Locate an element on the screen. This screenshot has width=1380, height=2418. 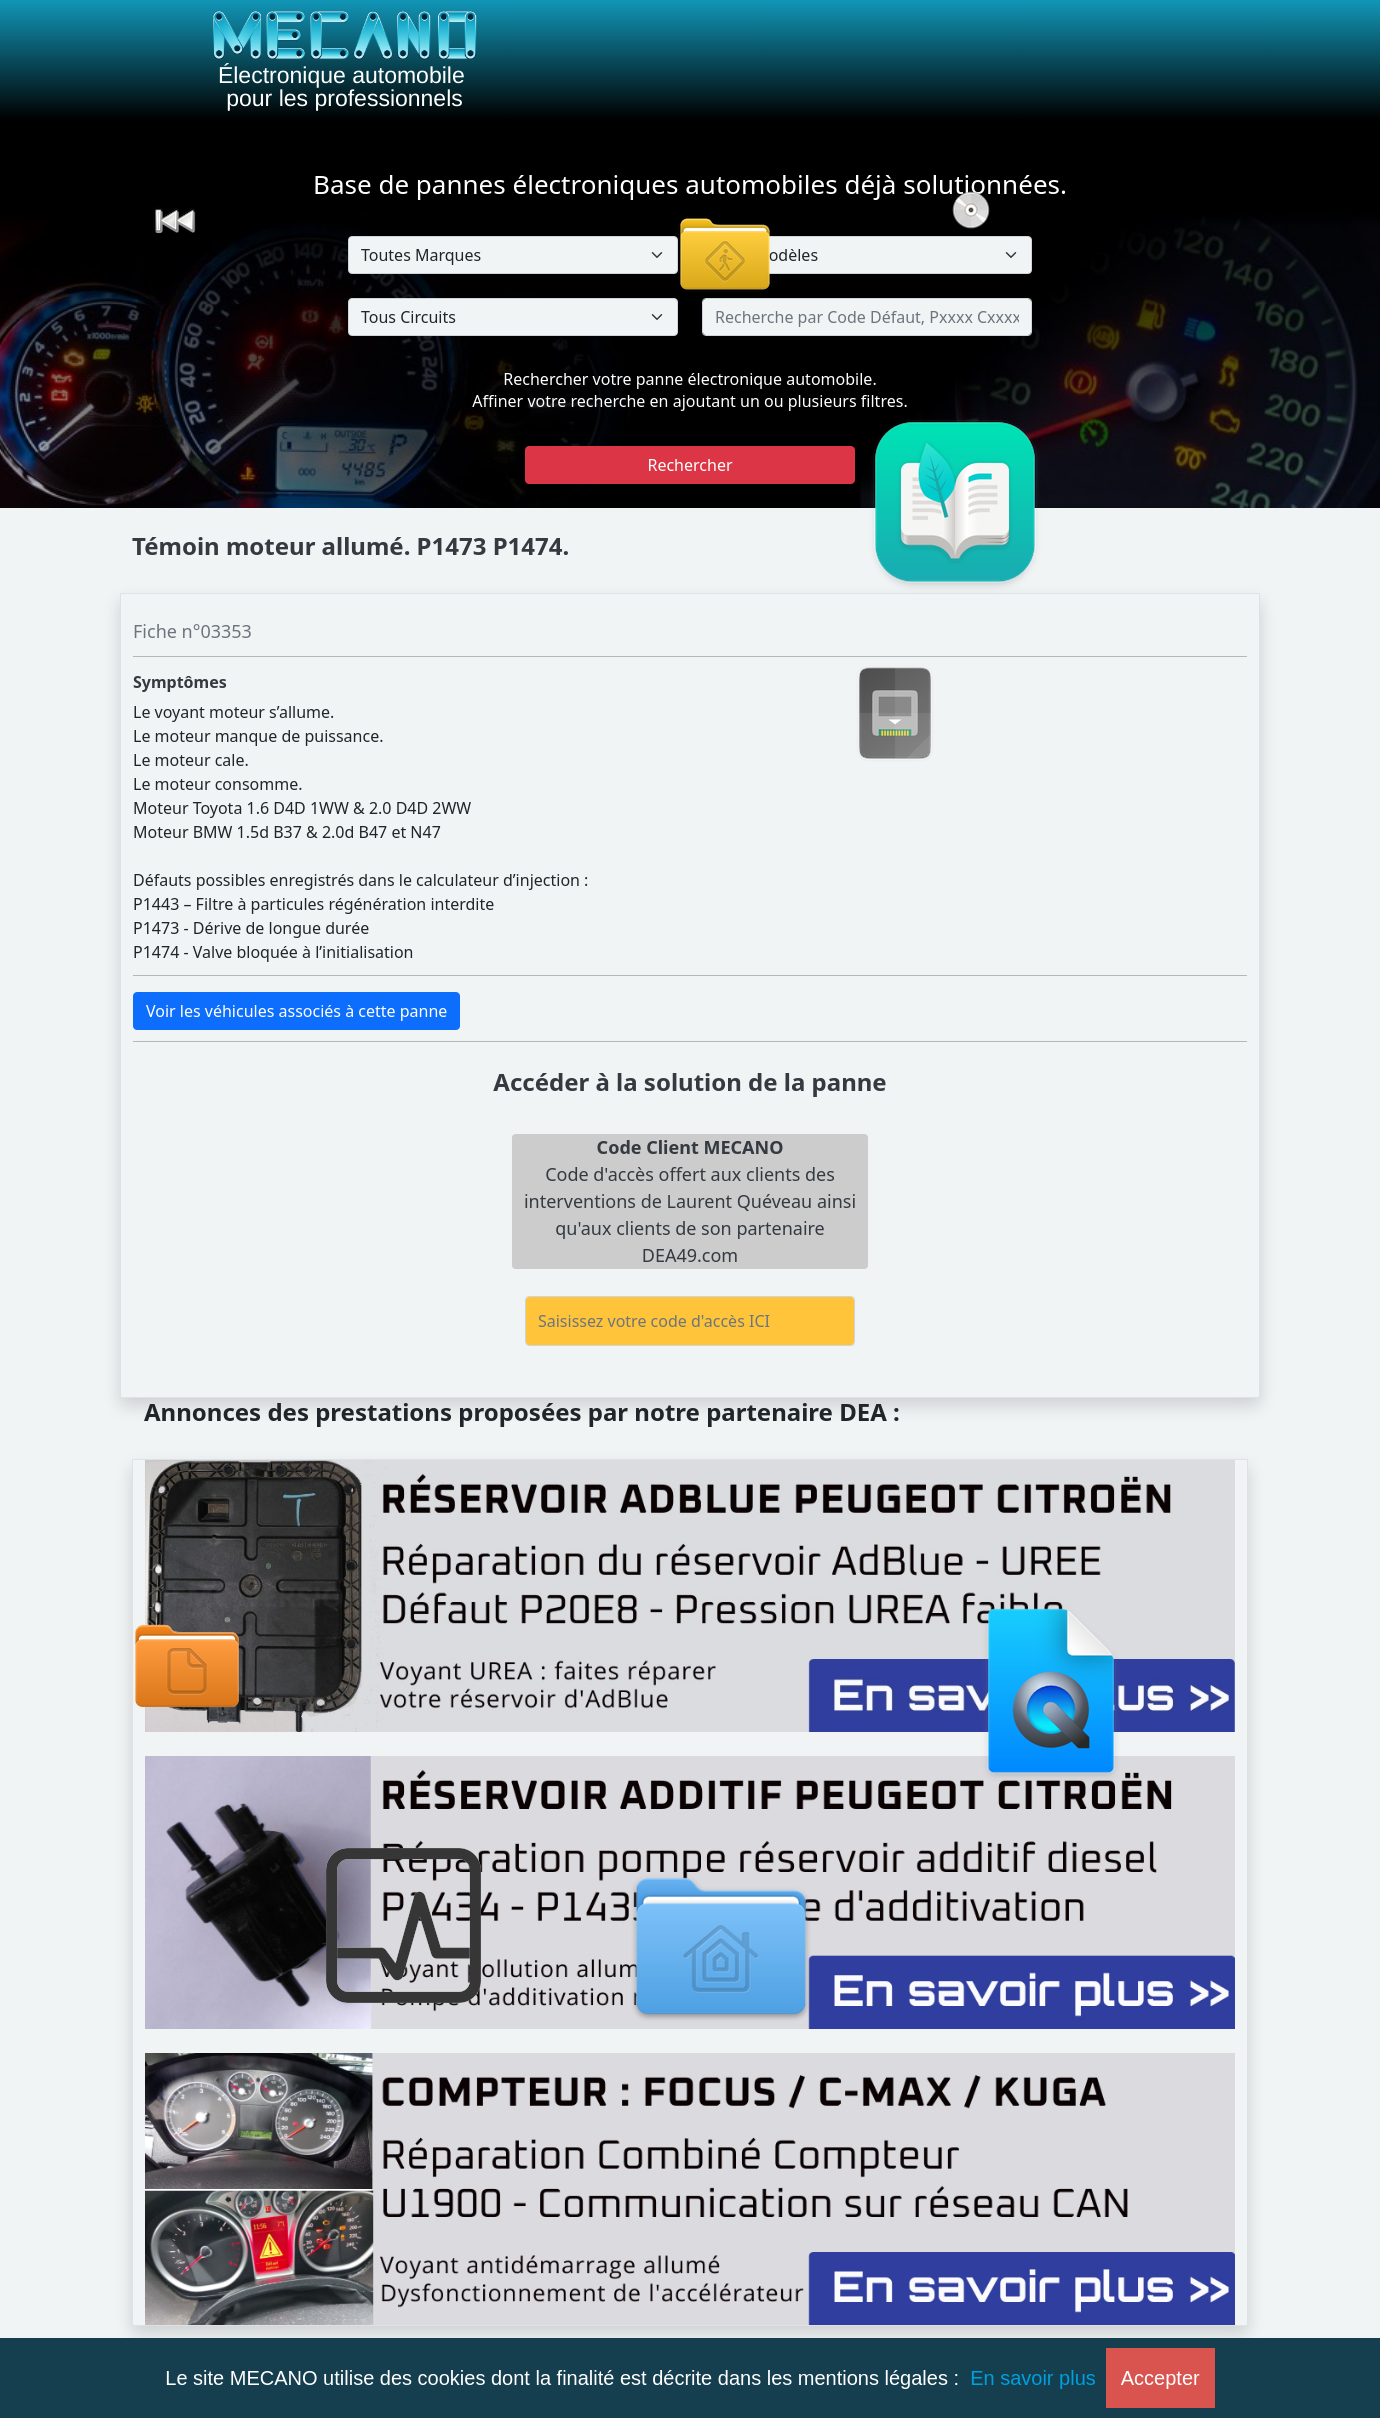
a sega genesis ROM file is located at coordinates (895, 713).